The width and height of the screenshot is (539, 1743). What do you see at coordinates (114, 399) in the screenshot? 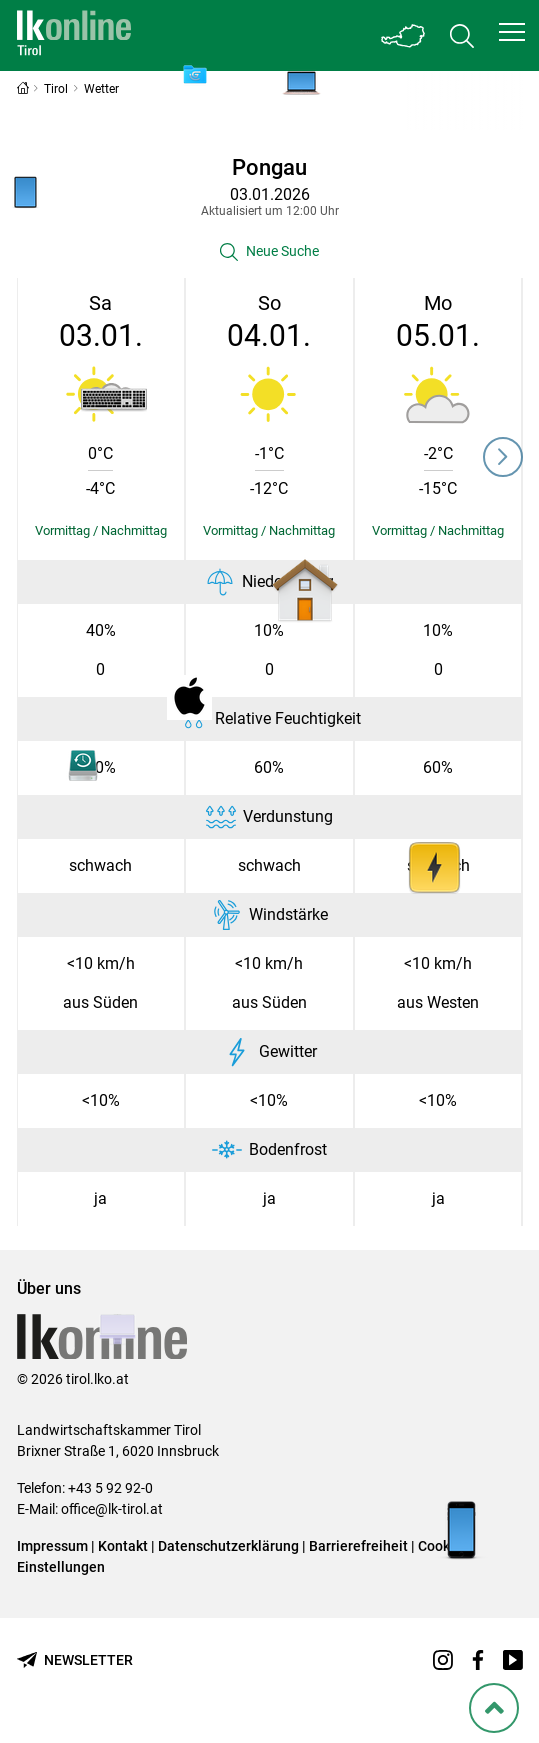
I see `connect or manage a wireless keyboard` at bounding box center [114, 399].